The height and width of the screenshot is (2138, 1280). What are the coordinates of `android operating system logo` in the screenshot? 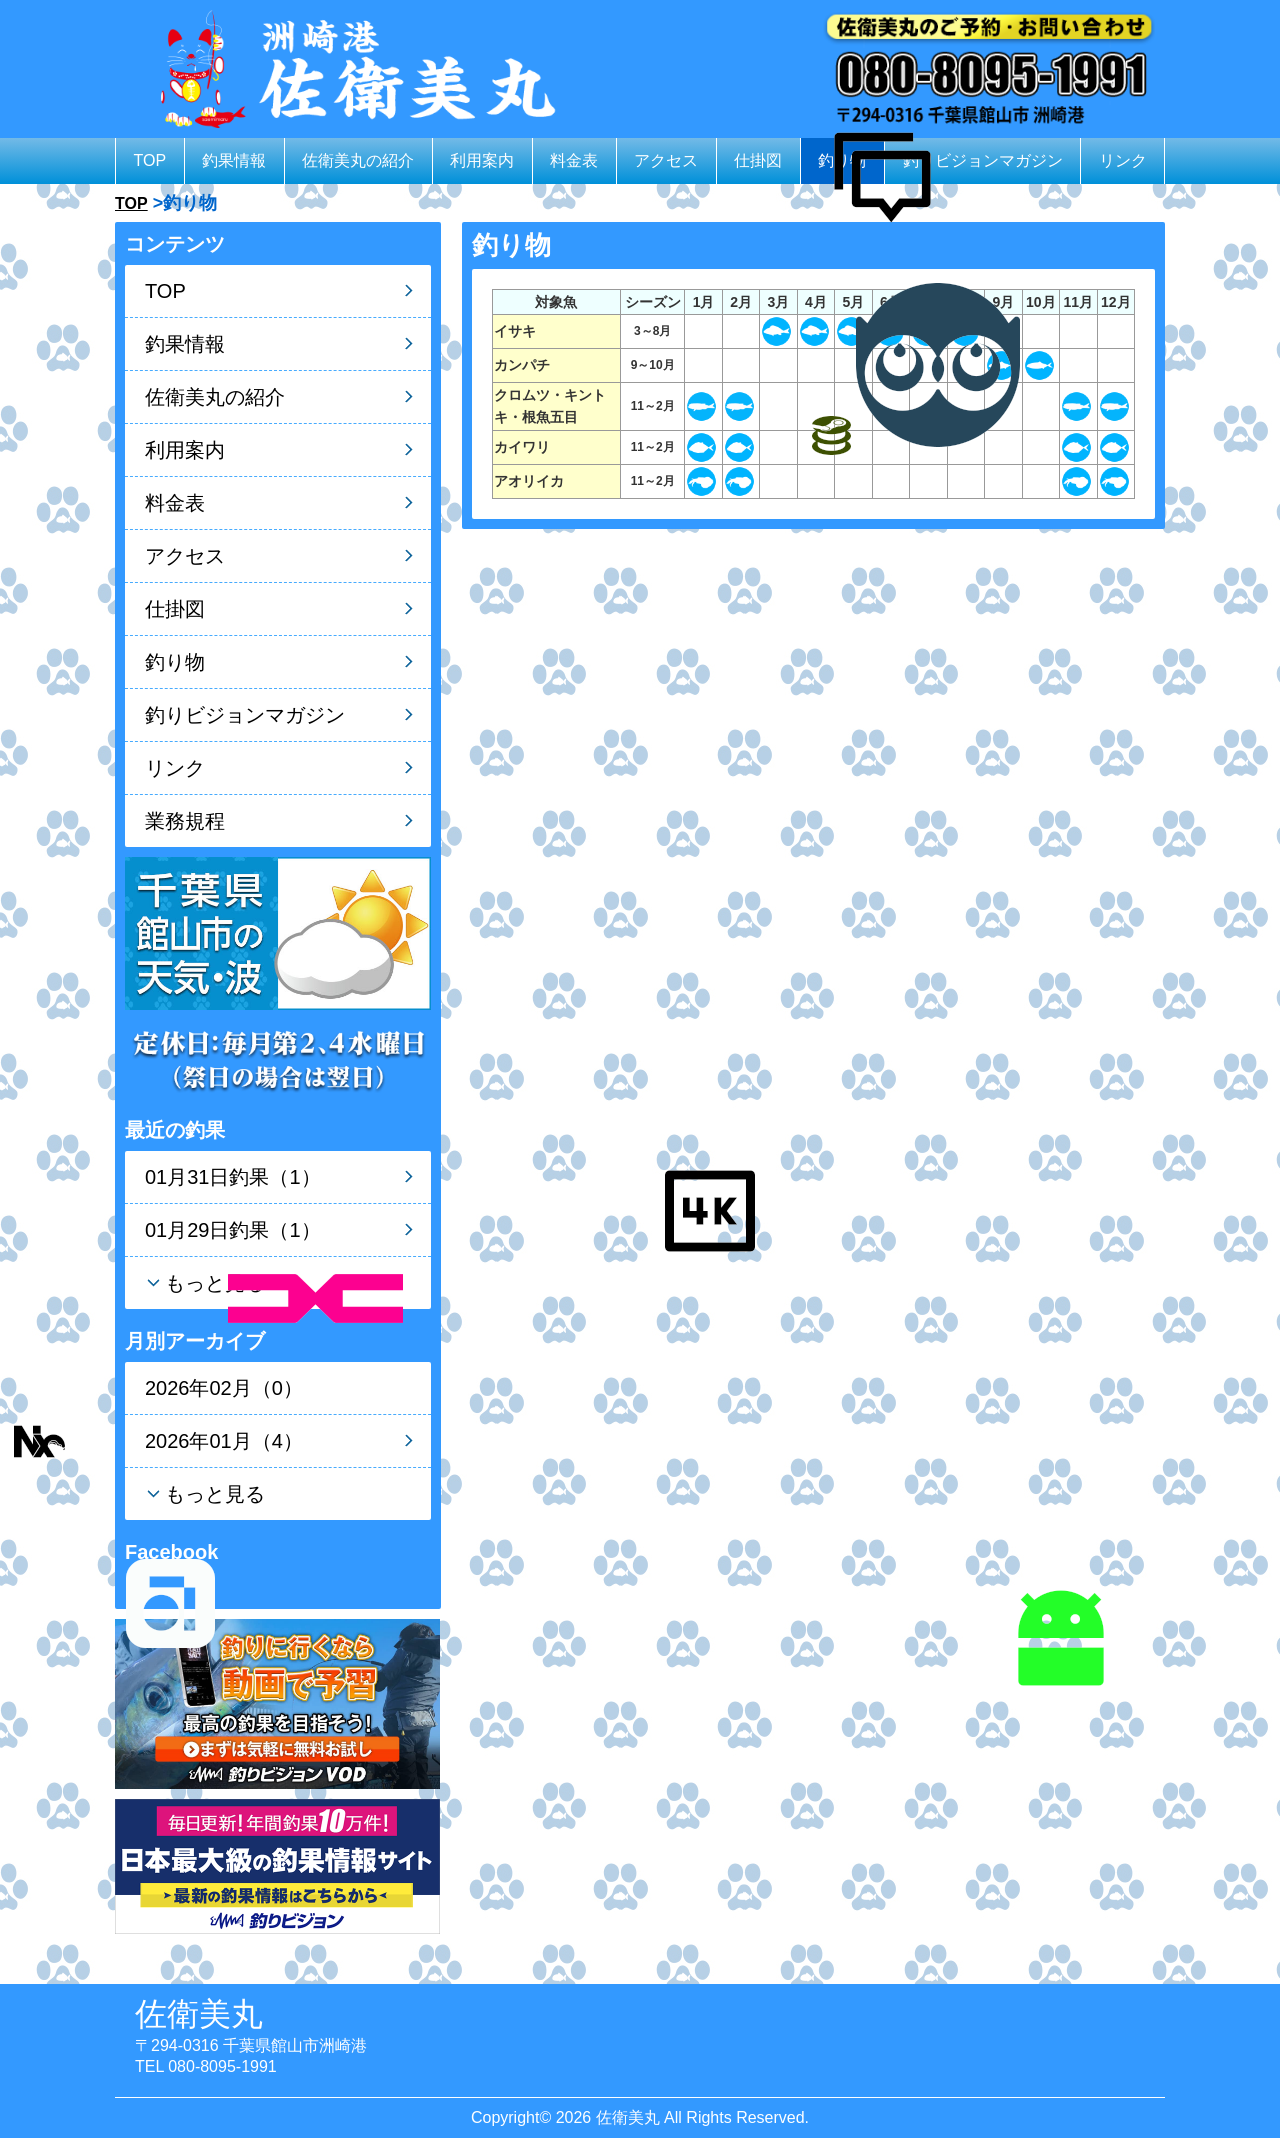 It's located at (1061, 1638).